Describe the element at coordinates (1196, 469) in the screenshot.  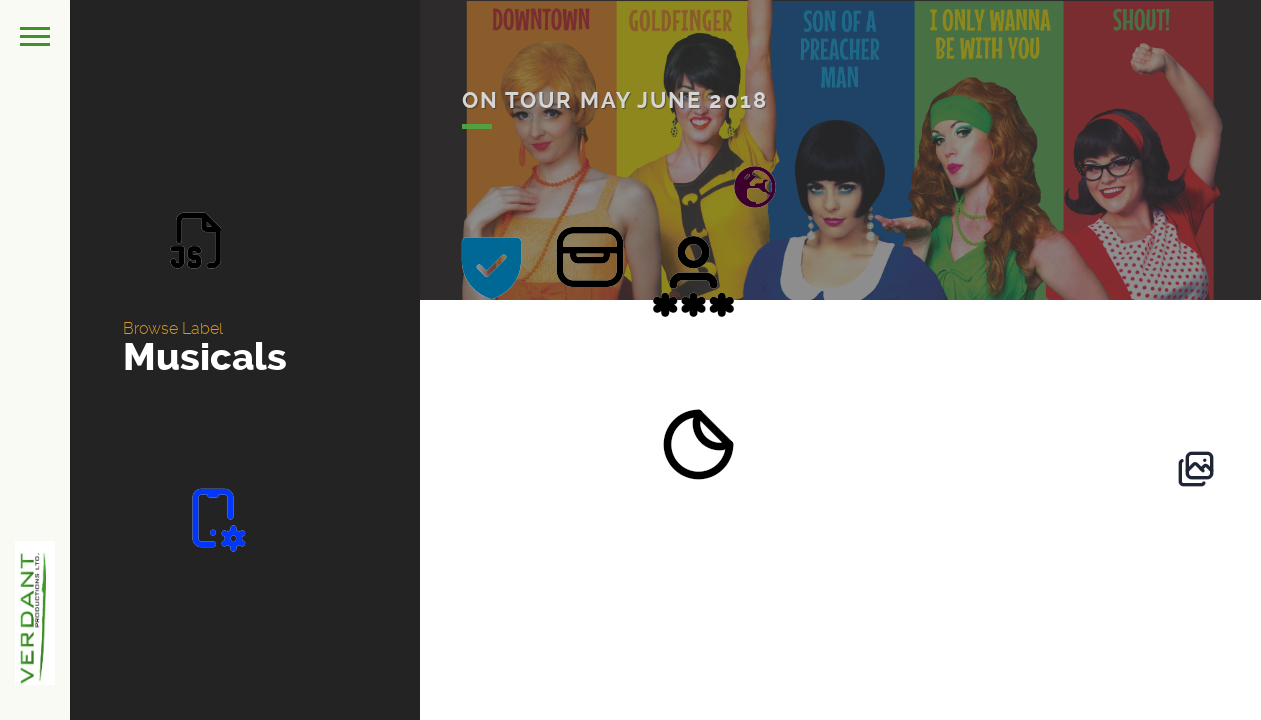
I see `access your photo library` at that location.